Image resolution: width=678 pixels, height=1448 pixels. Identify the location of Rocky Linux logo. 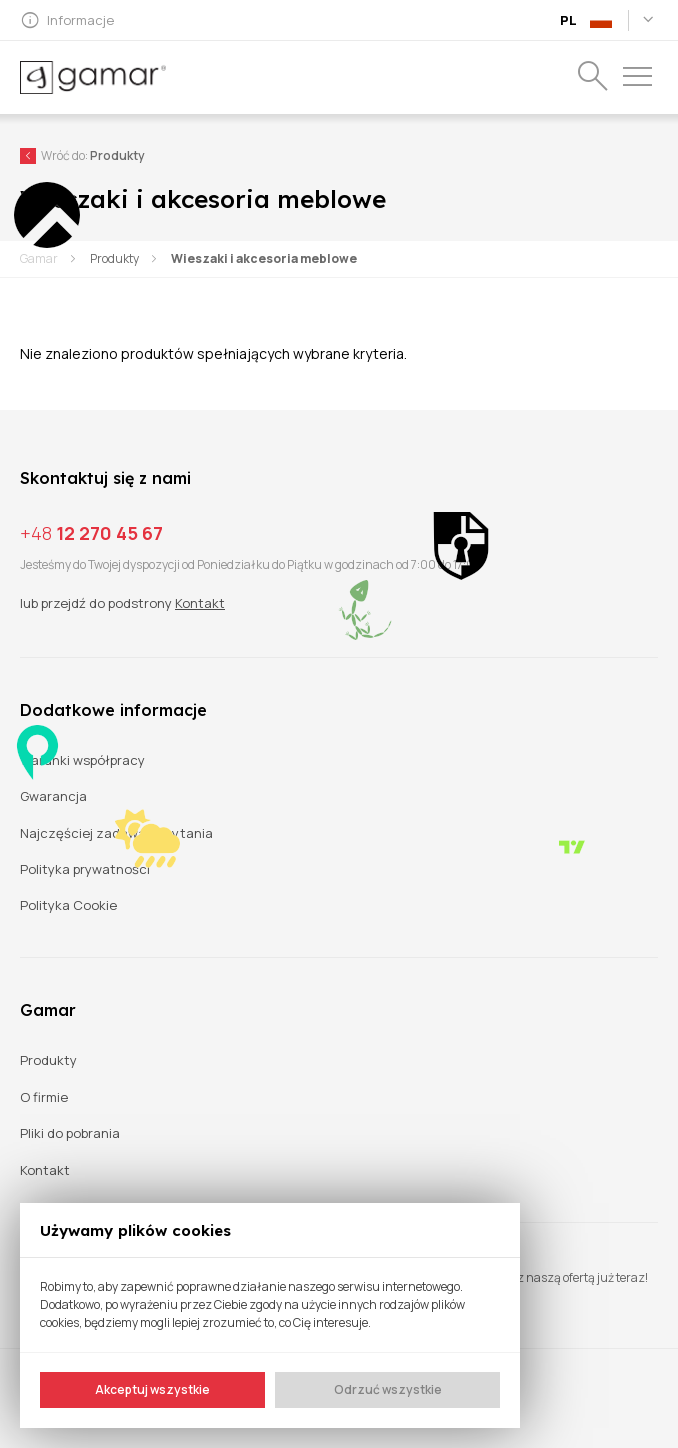
(47, 215).